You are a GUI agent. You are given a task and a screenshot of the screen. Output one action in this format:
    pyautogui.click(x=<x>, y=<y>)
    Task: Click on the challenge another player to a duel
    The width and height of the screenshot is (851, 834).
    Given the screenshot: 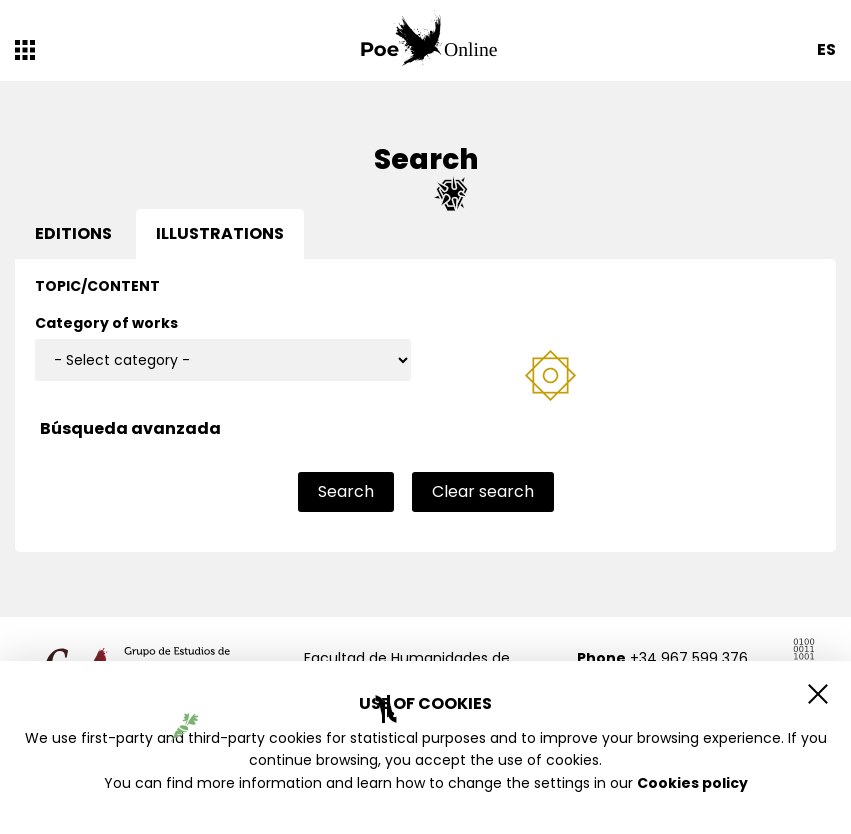 What is the action you would take?
    pyautogui.click(x=386, y=709)
    